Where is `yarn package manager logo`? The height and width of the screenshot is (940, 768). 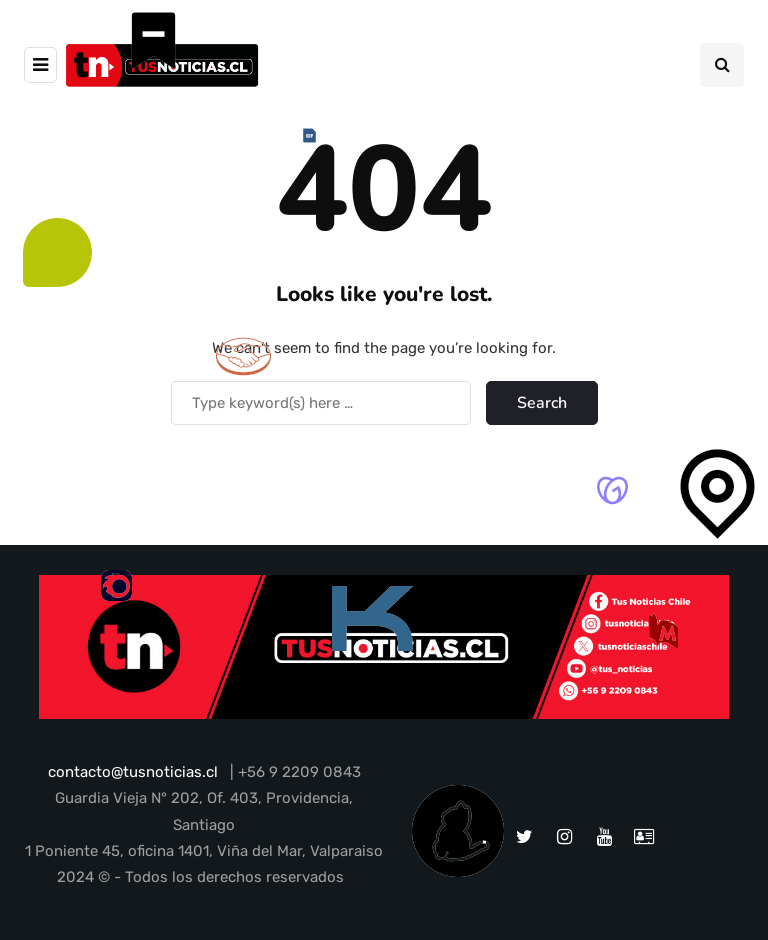 yarn package manager logo is located at coordinates (458, 831).